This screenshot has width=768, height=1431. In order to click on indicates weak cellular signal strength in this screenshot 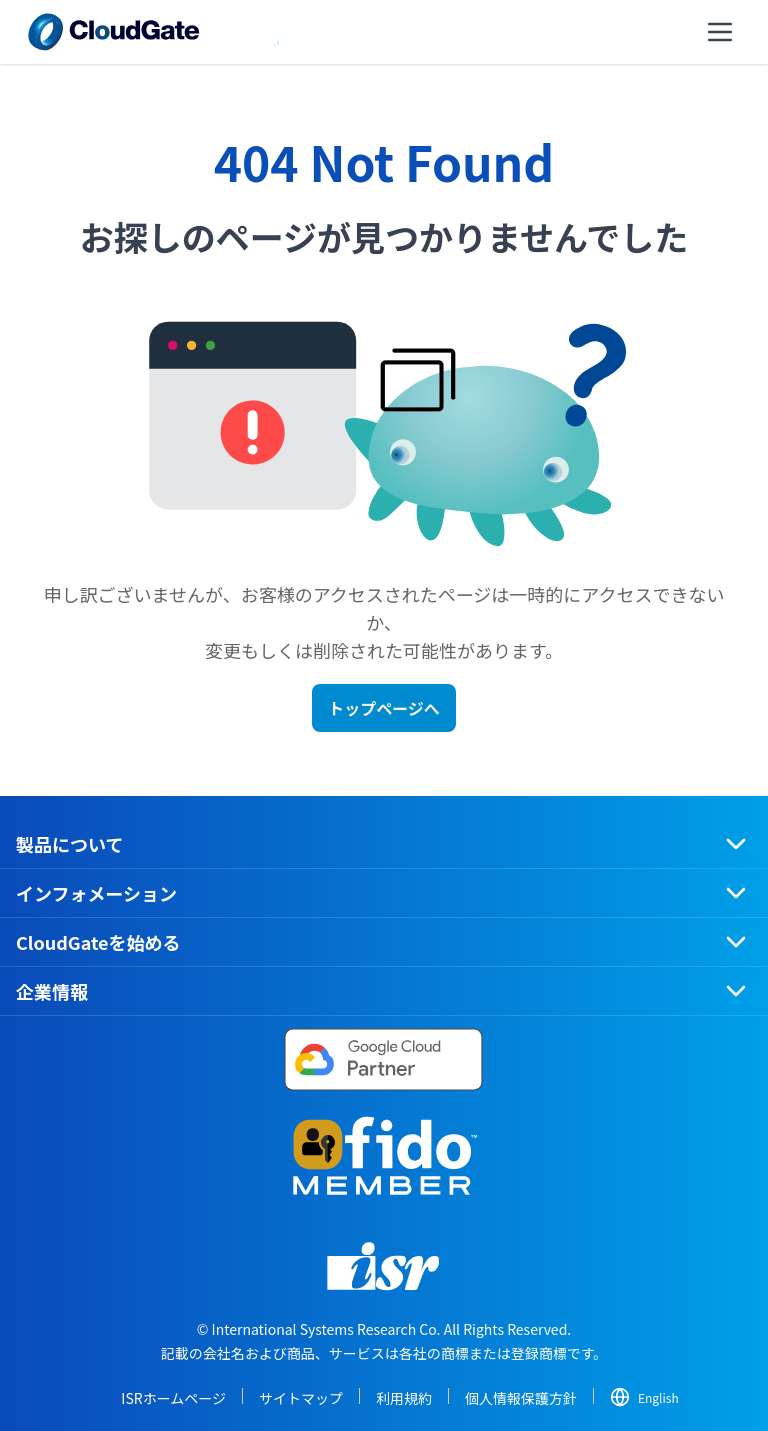, I will do `click(282, 38)`.